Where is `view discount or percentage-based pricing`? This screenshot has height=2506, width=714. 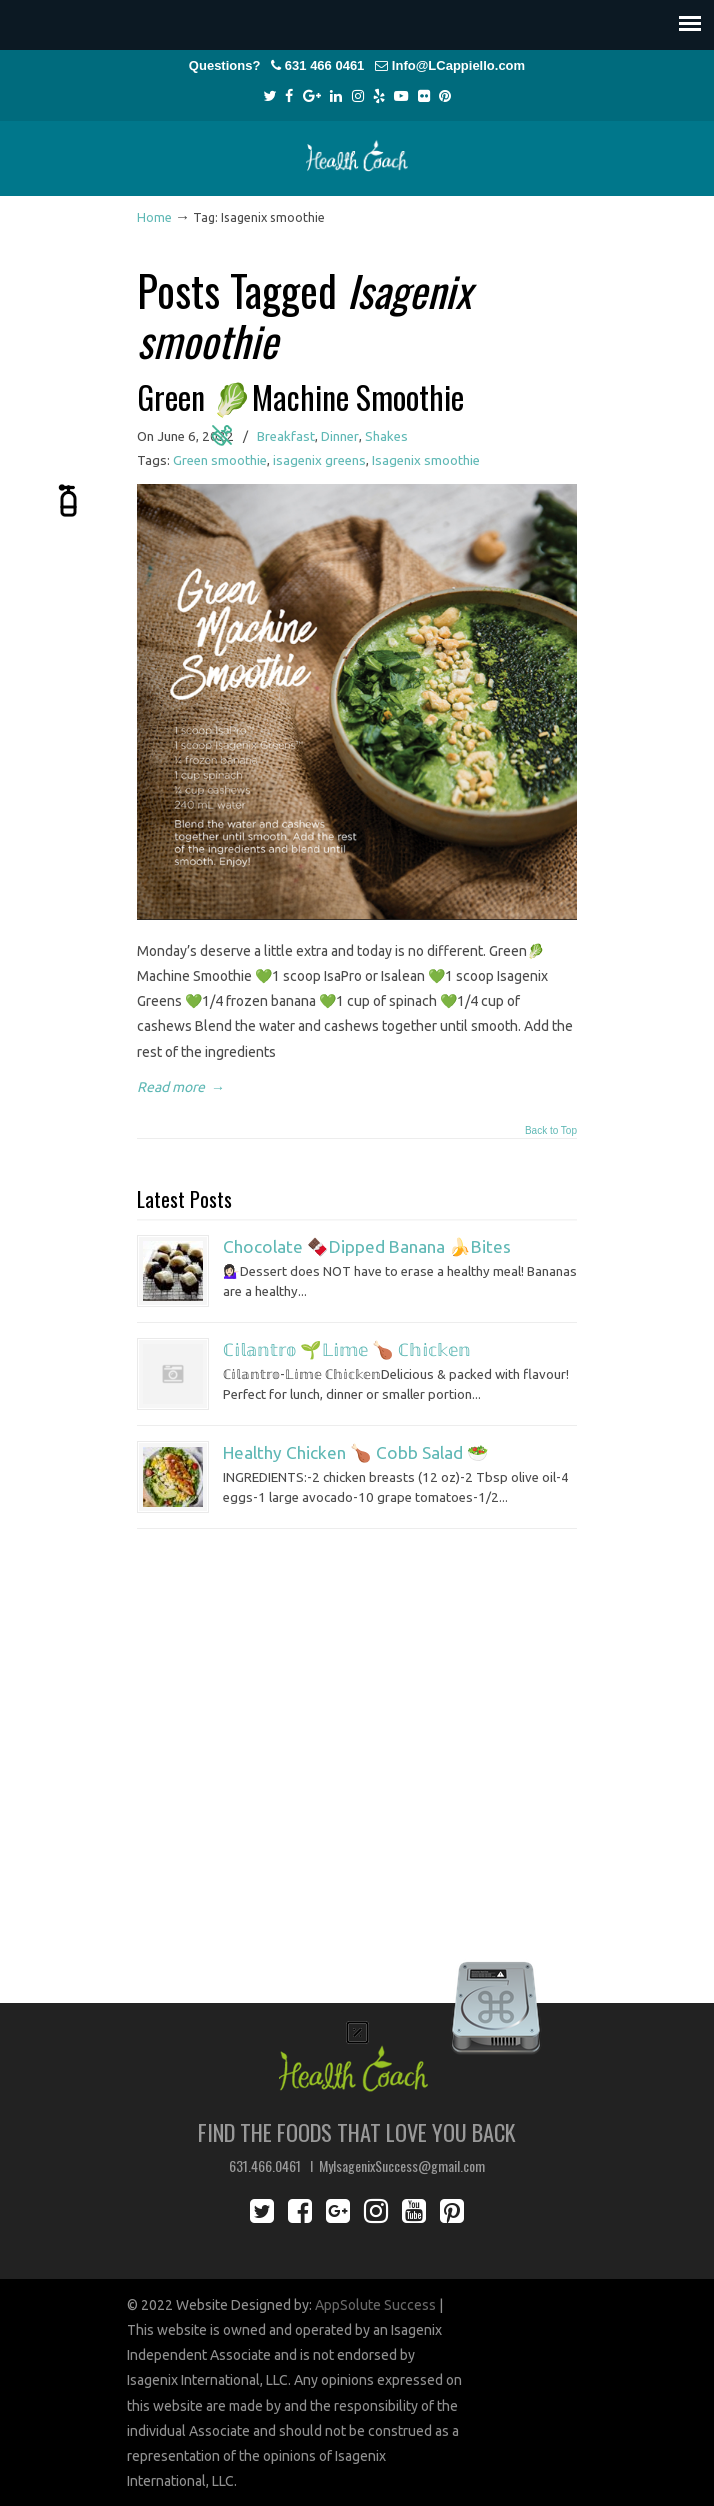 view discount or percentage-based pricing is located at coordinates (357, 2032).